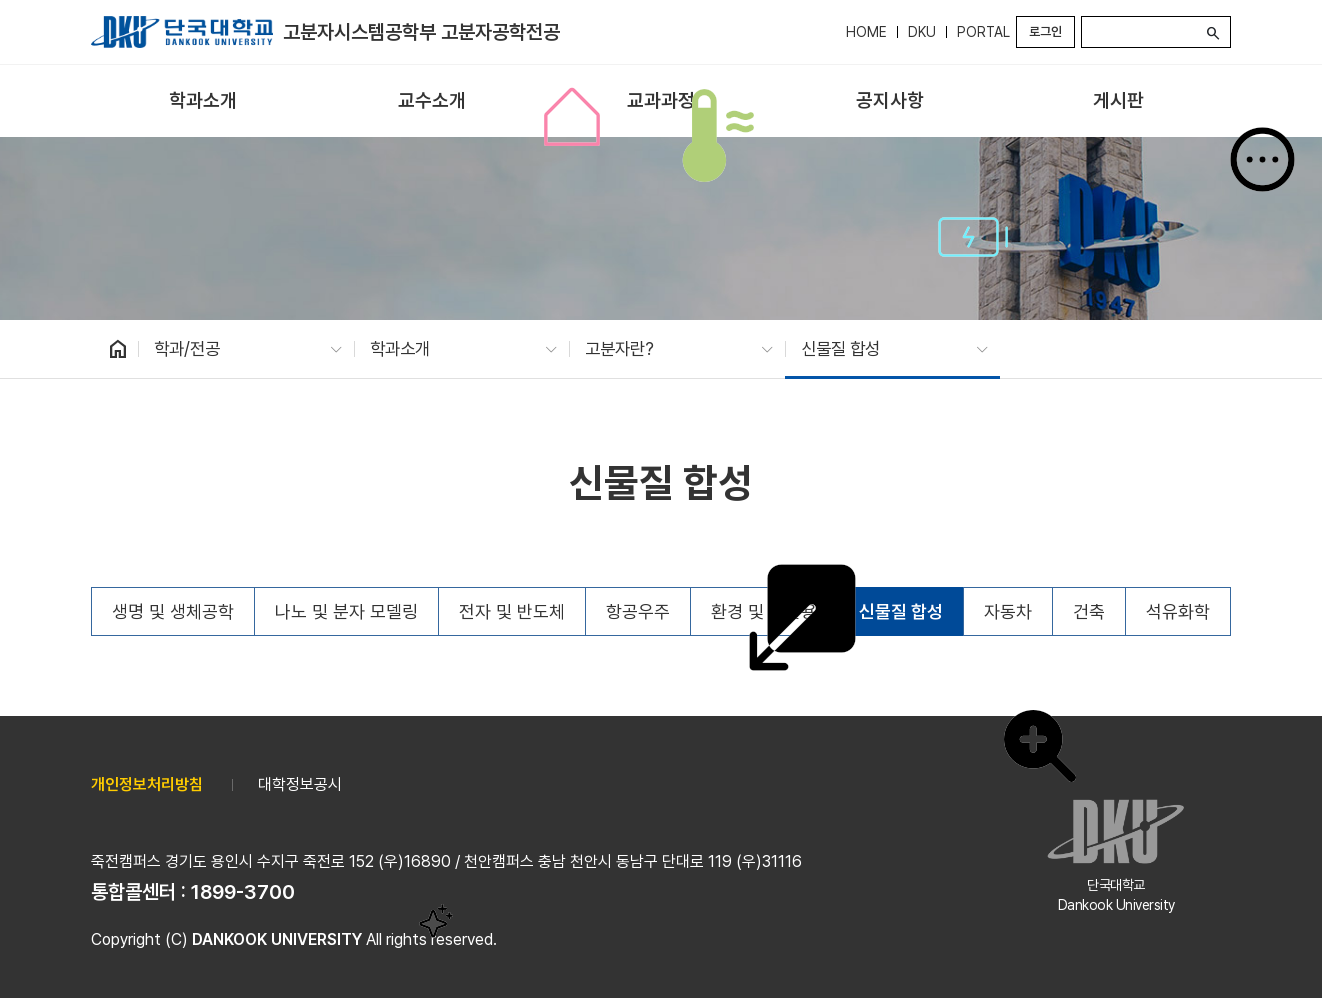  What do you see at coordinates (972, 237) in the screenshot?
I see `indicates device is currently charging` at bounding box center [972, 237].